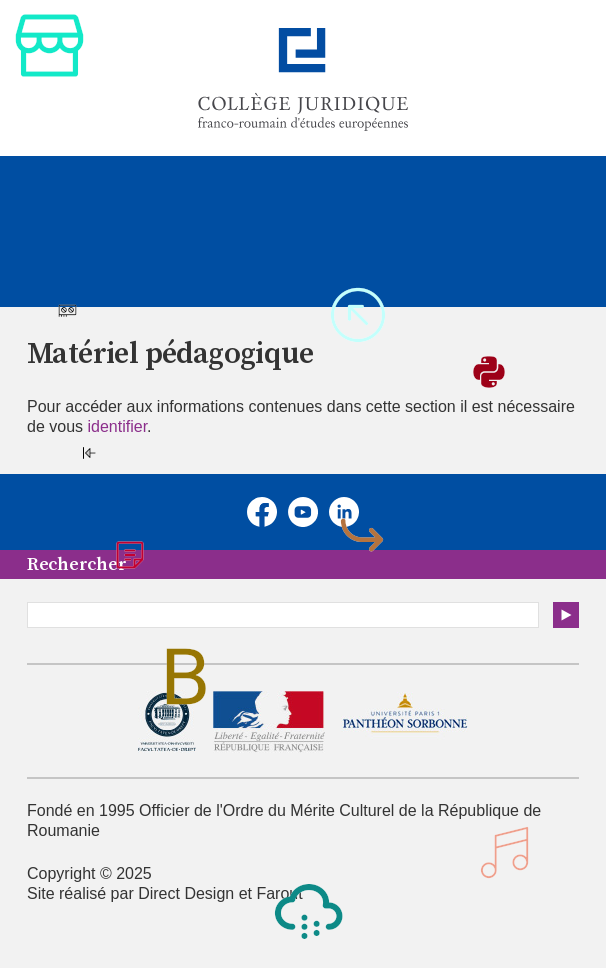  Describe the element at coordinates (489, 372) in the screenshot. I see `indicates python programming language support` at that location.